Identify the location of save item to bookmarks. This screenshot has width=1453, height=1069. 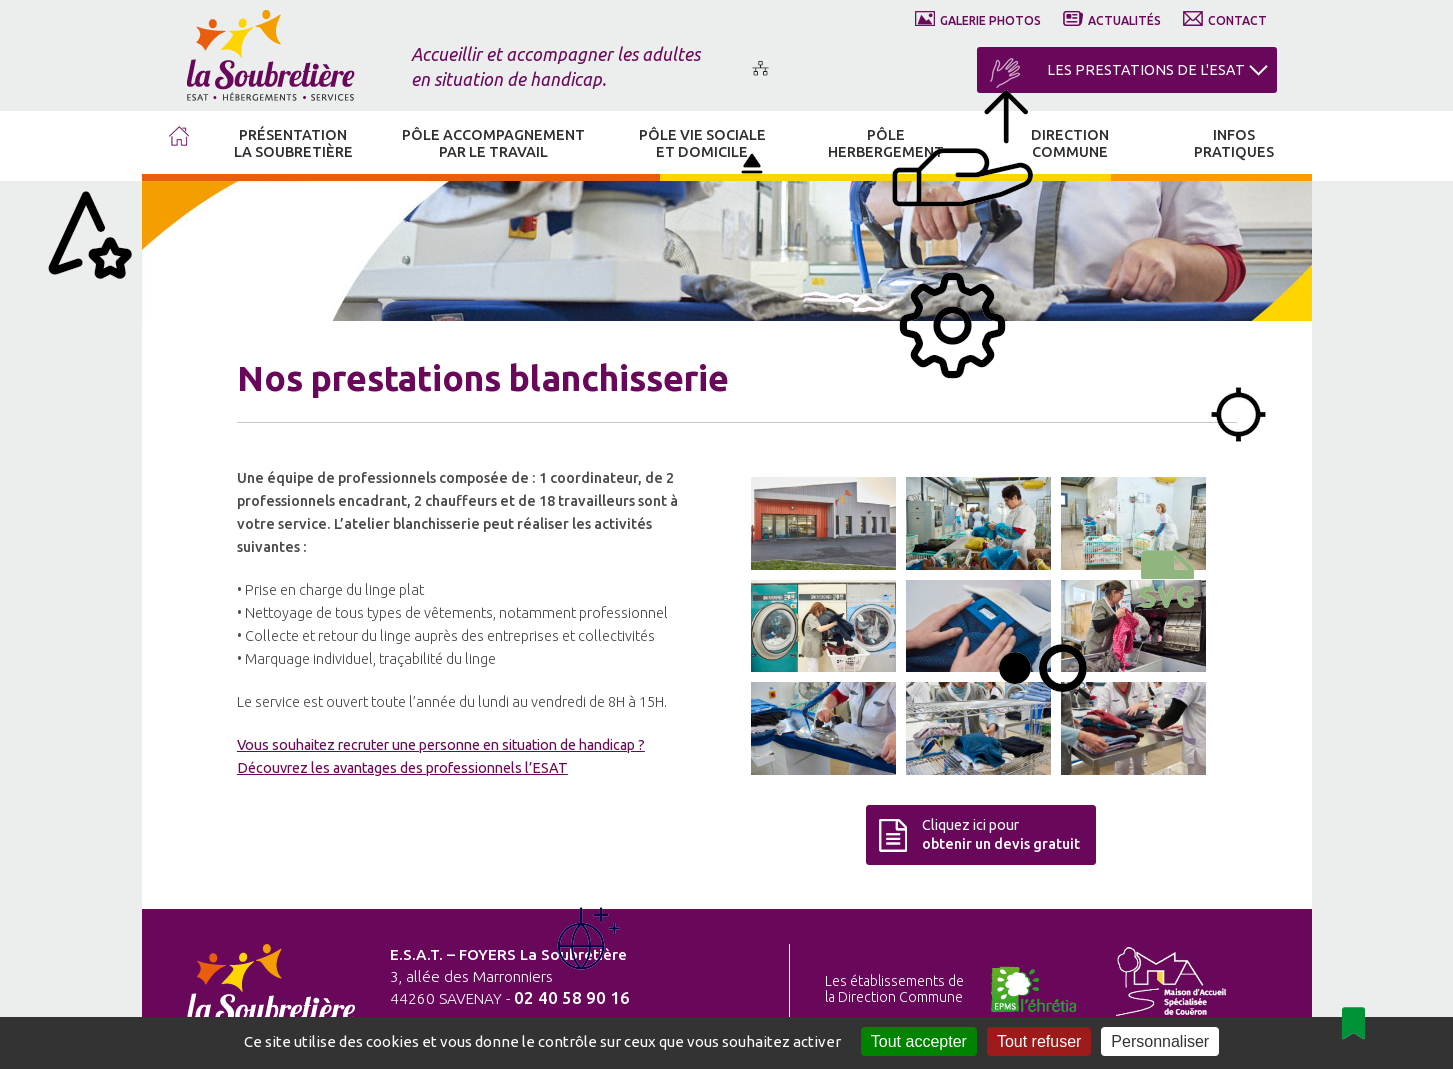
(1353, 1022).